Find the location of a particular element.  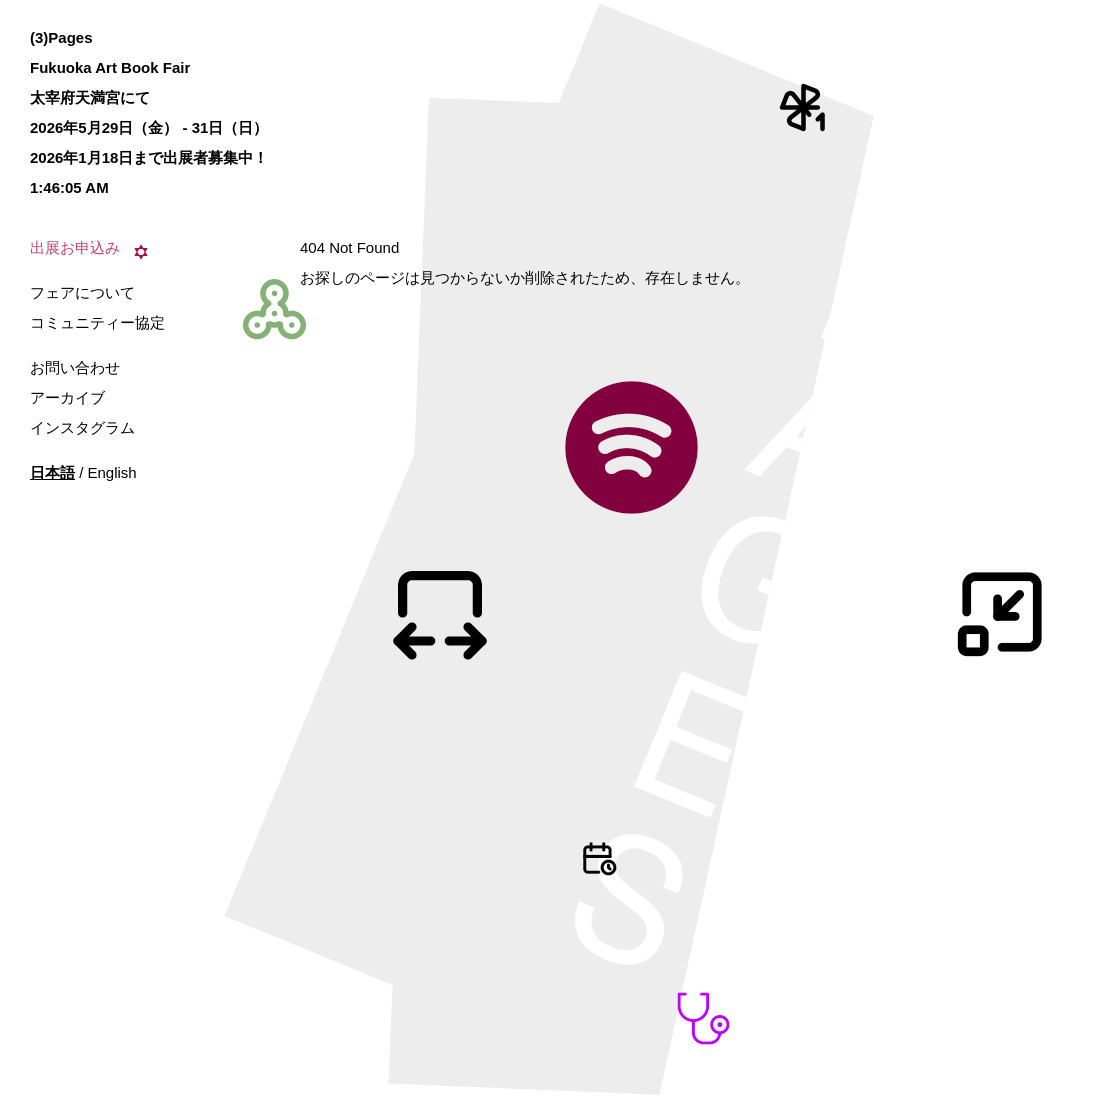

adjust car ventilation fan to setting 1 is located at coordinates (803, 107).